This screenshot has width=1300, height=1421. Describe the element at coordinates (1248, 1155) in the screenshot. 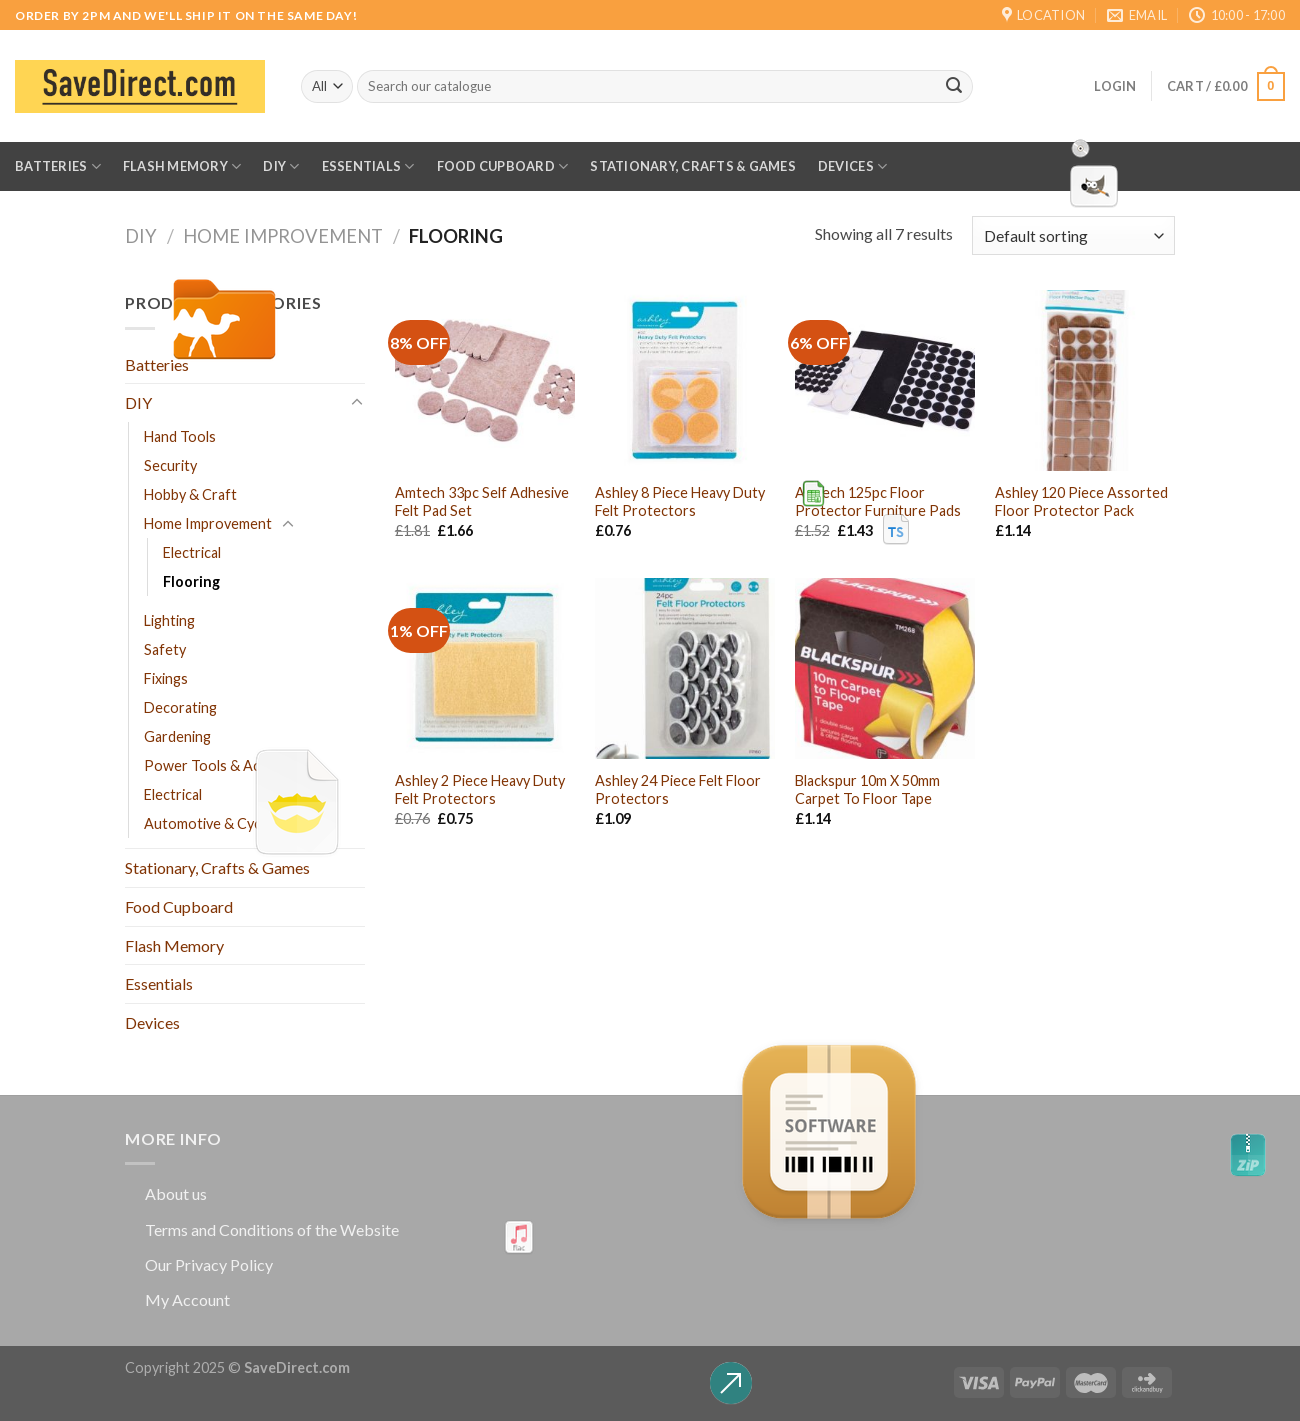

I see `compressed zip file` at that location.